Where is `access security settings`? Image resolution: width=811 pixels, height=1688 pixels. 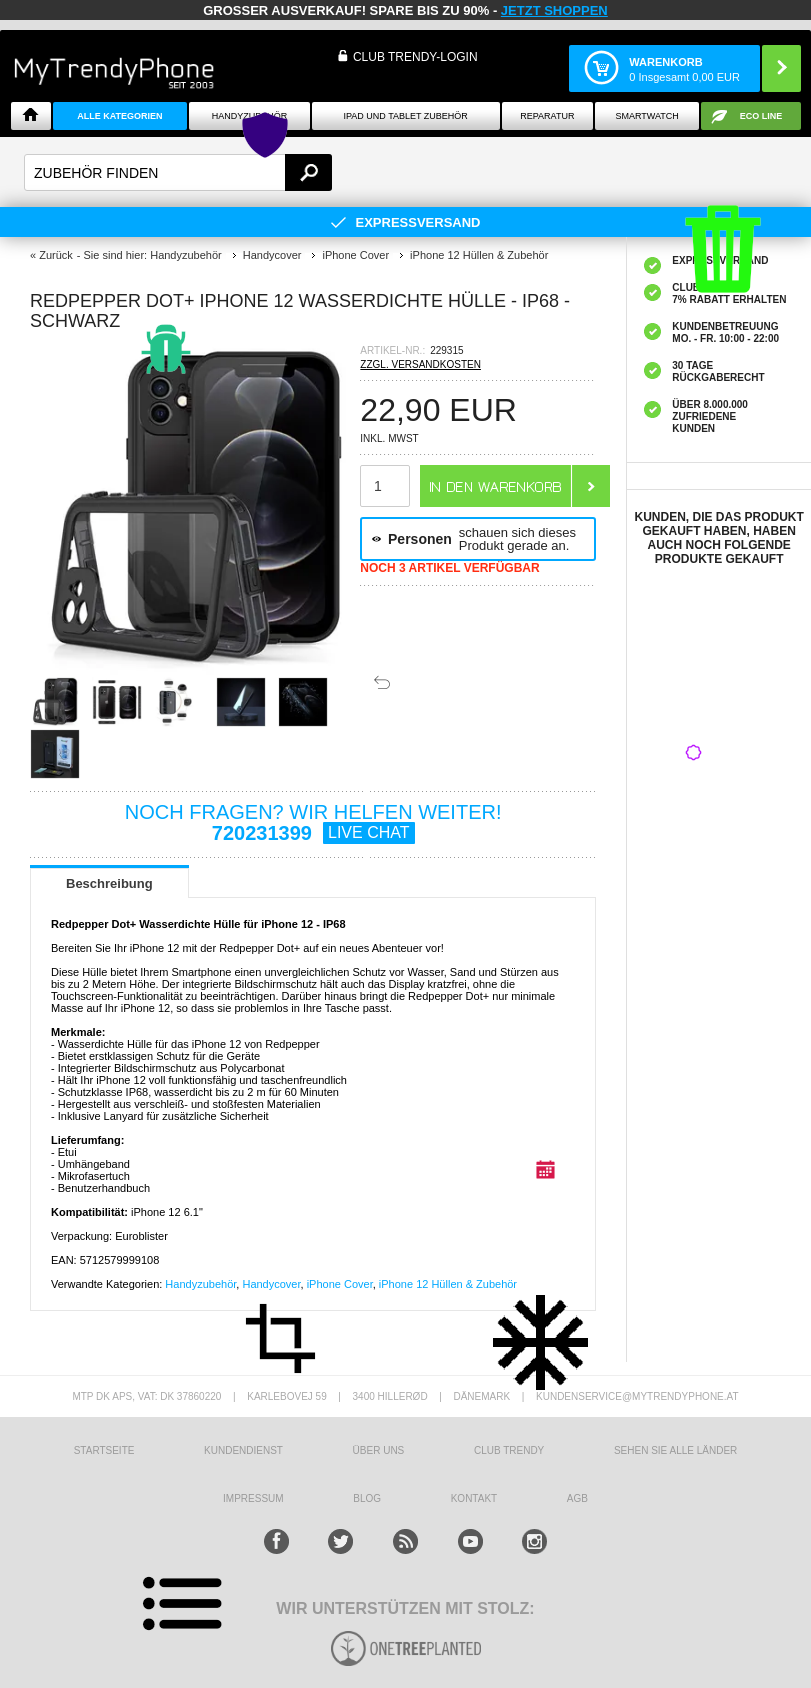
access security settings is located at coordinates (265, 135).